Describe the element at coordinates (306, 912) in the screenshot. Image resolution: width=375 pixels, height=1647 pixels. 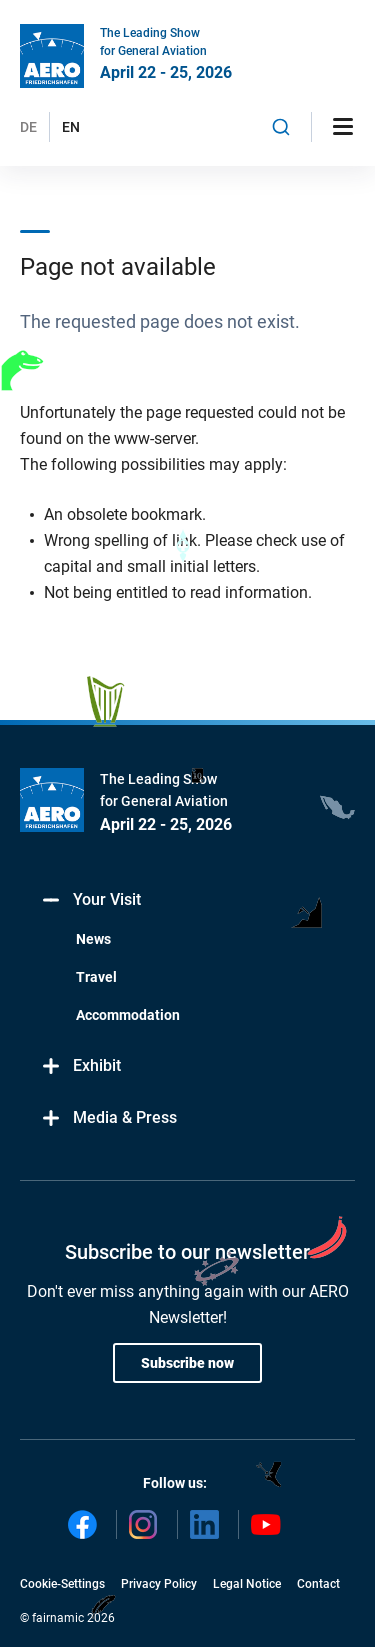
I see `indicates progress toward a goal or milestone` at that location.